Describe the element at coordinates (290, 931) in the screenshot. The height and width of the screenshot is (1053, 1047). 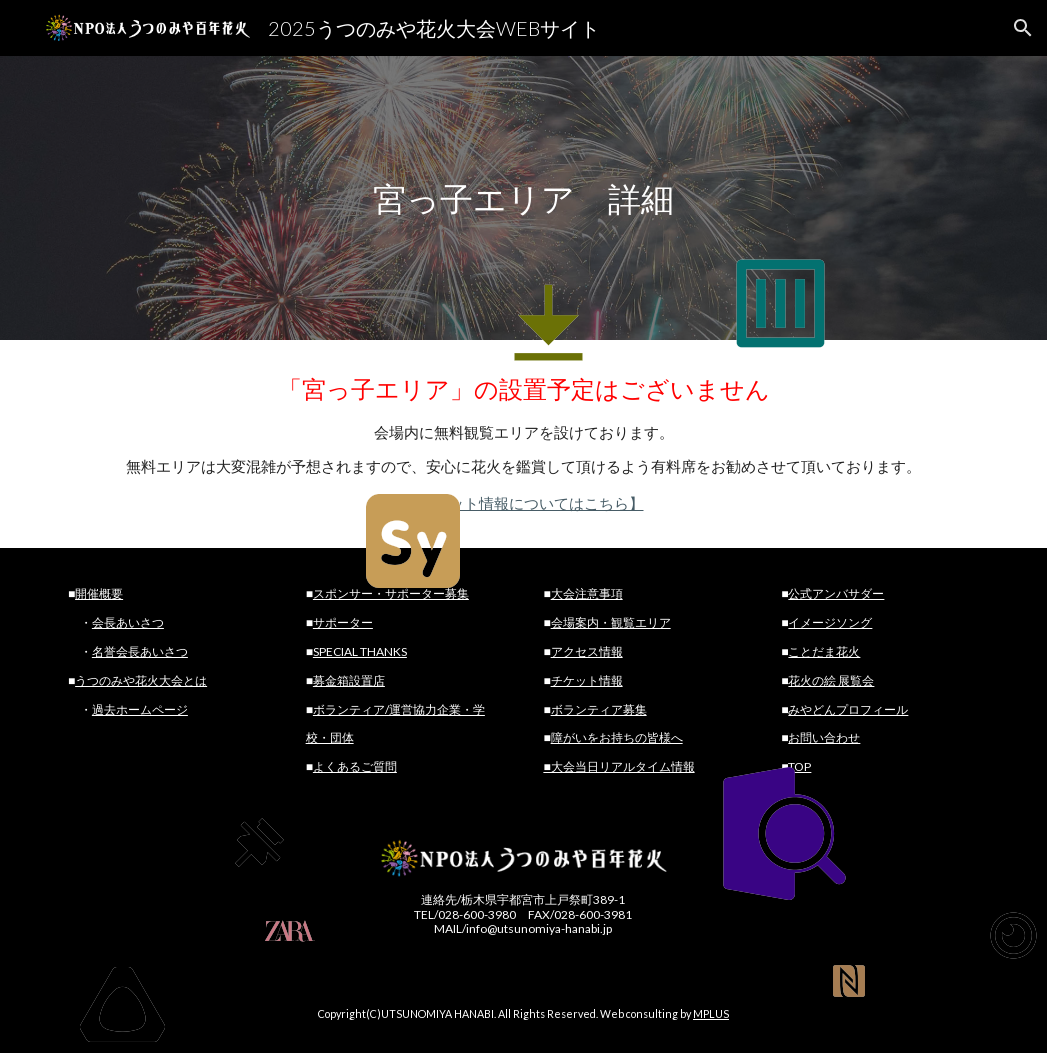
I see `visit the Zara website or app` at that location.